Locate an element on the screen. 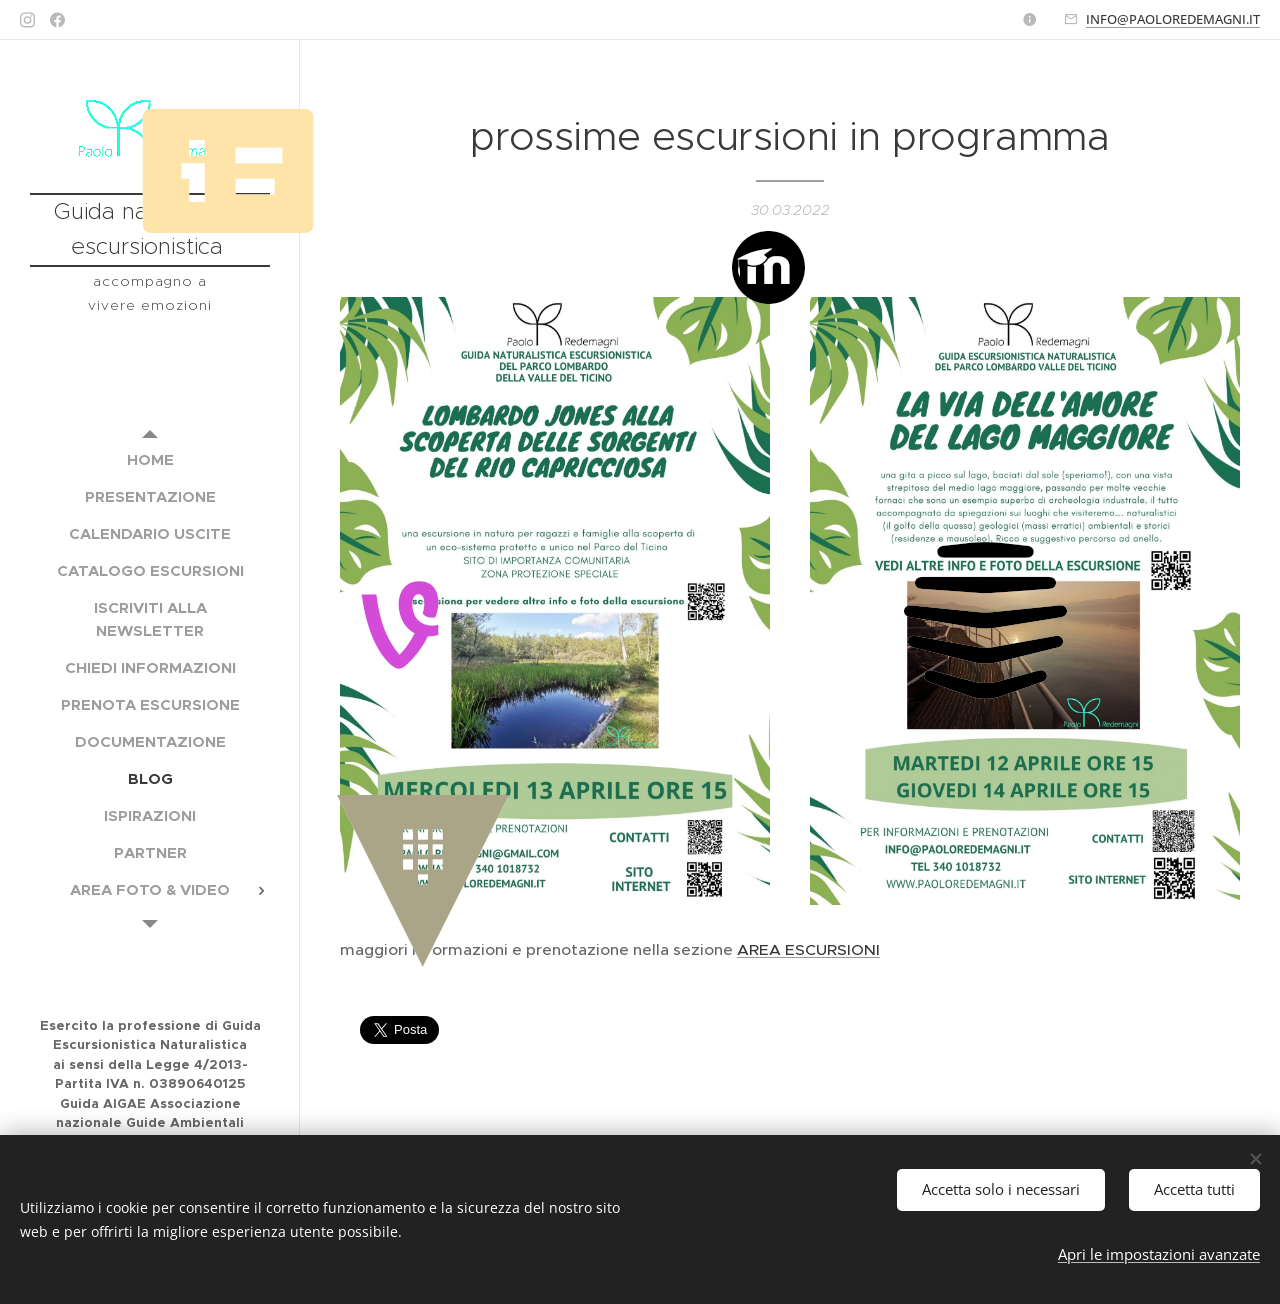 This screenshot has height=1304, width=1280. open the Hive app is located at coordinates (985, 620).